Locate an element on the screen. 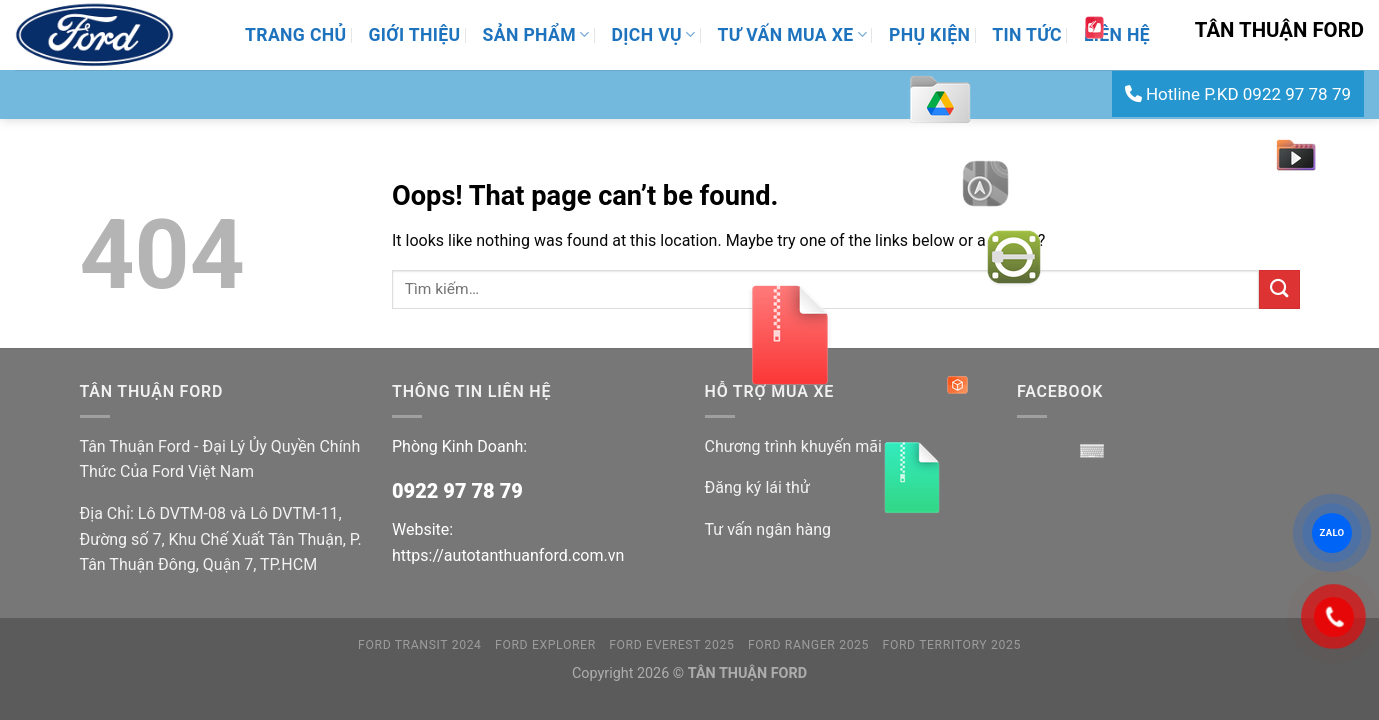 The height and width of the screenshot is (720, 1379). open your movie files folder is located at coordinates (1296, 156).